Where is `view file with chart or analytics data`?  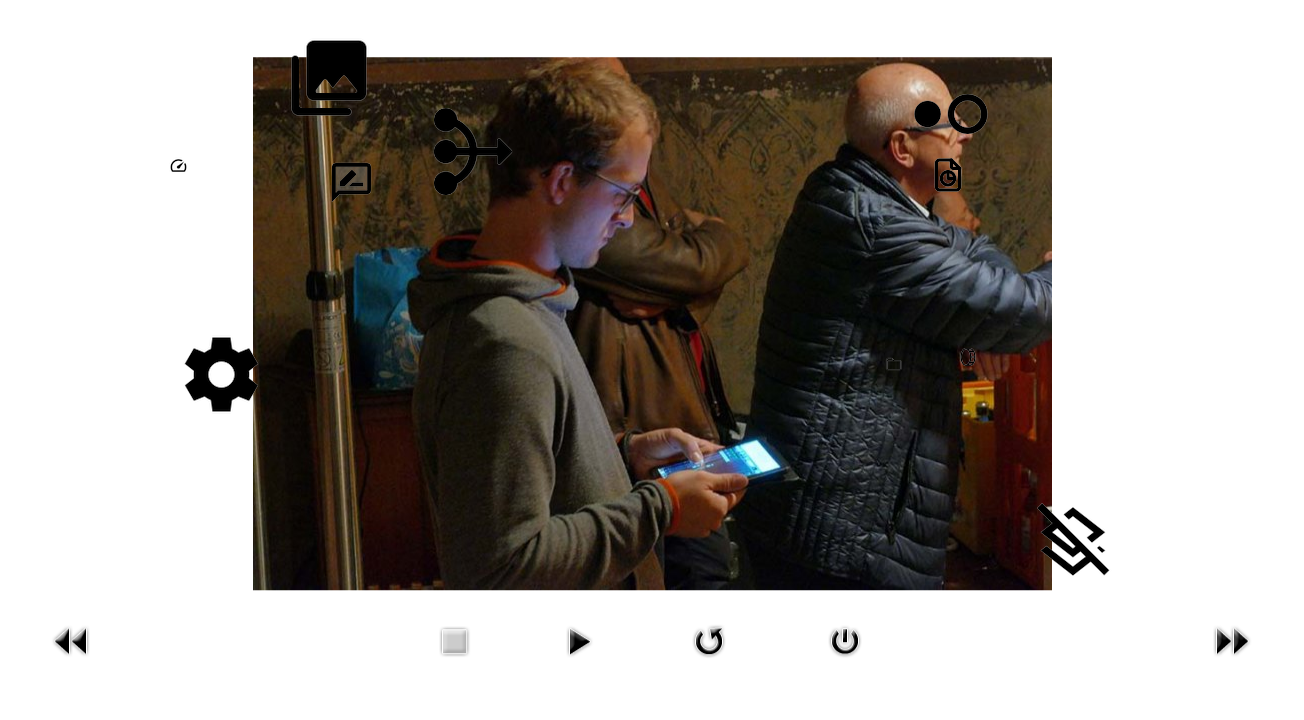 view file with chart or analytics data is located at coordinates (948, 175).